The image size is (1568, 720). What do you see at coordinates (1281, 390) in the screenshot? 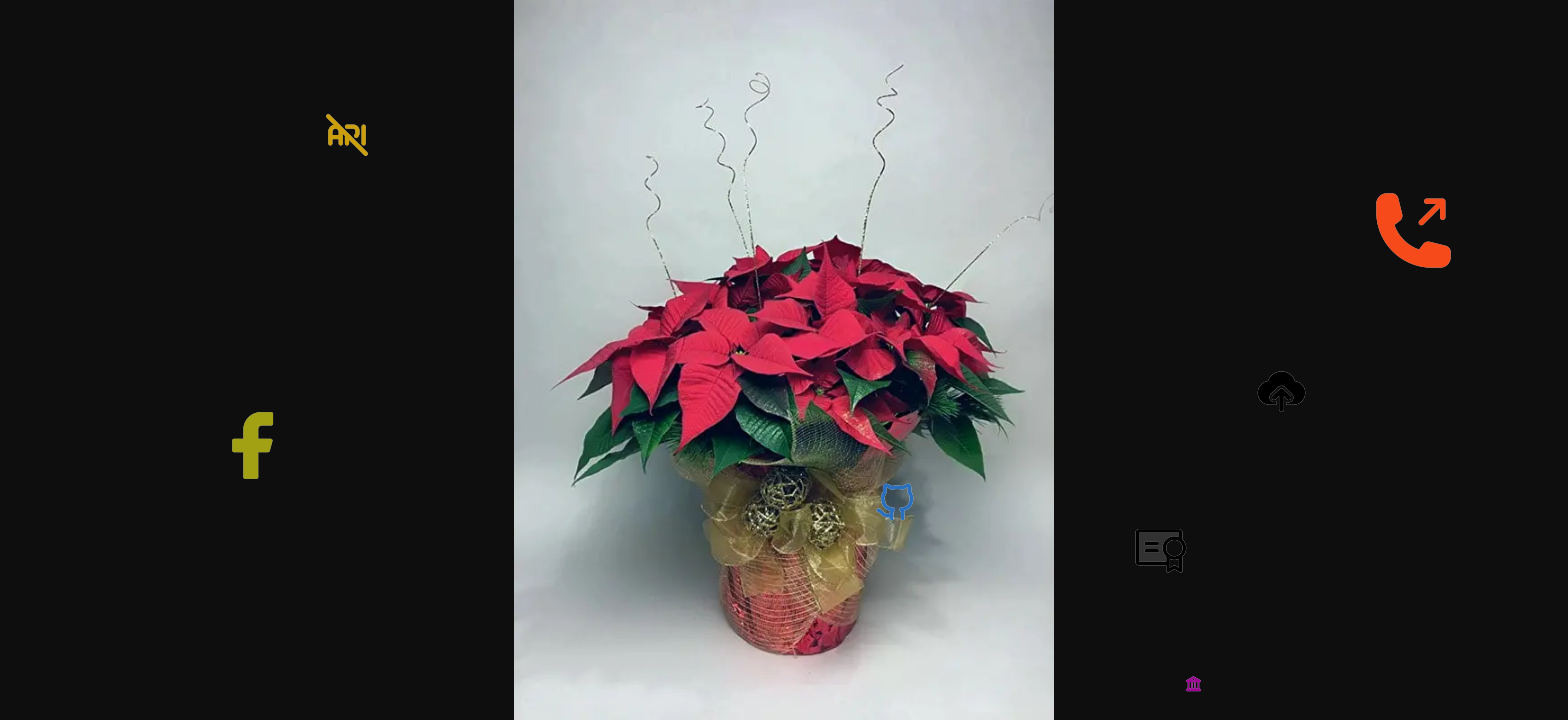
I see `upload a file to cloud storage` at bounding box center [1281, 390].